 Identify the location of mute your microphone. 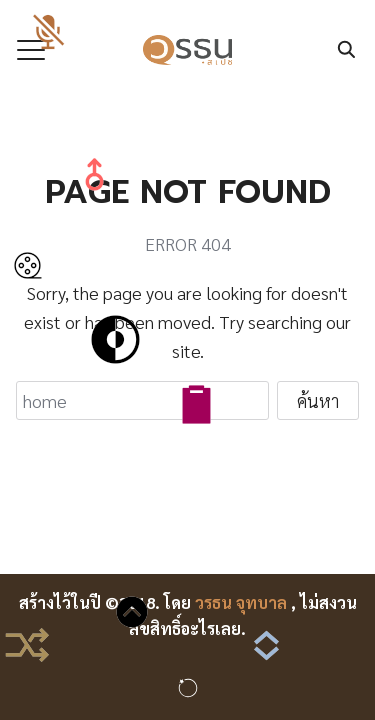
(48, 32).